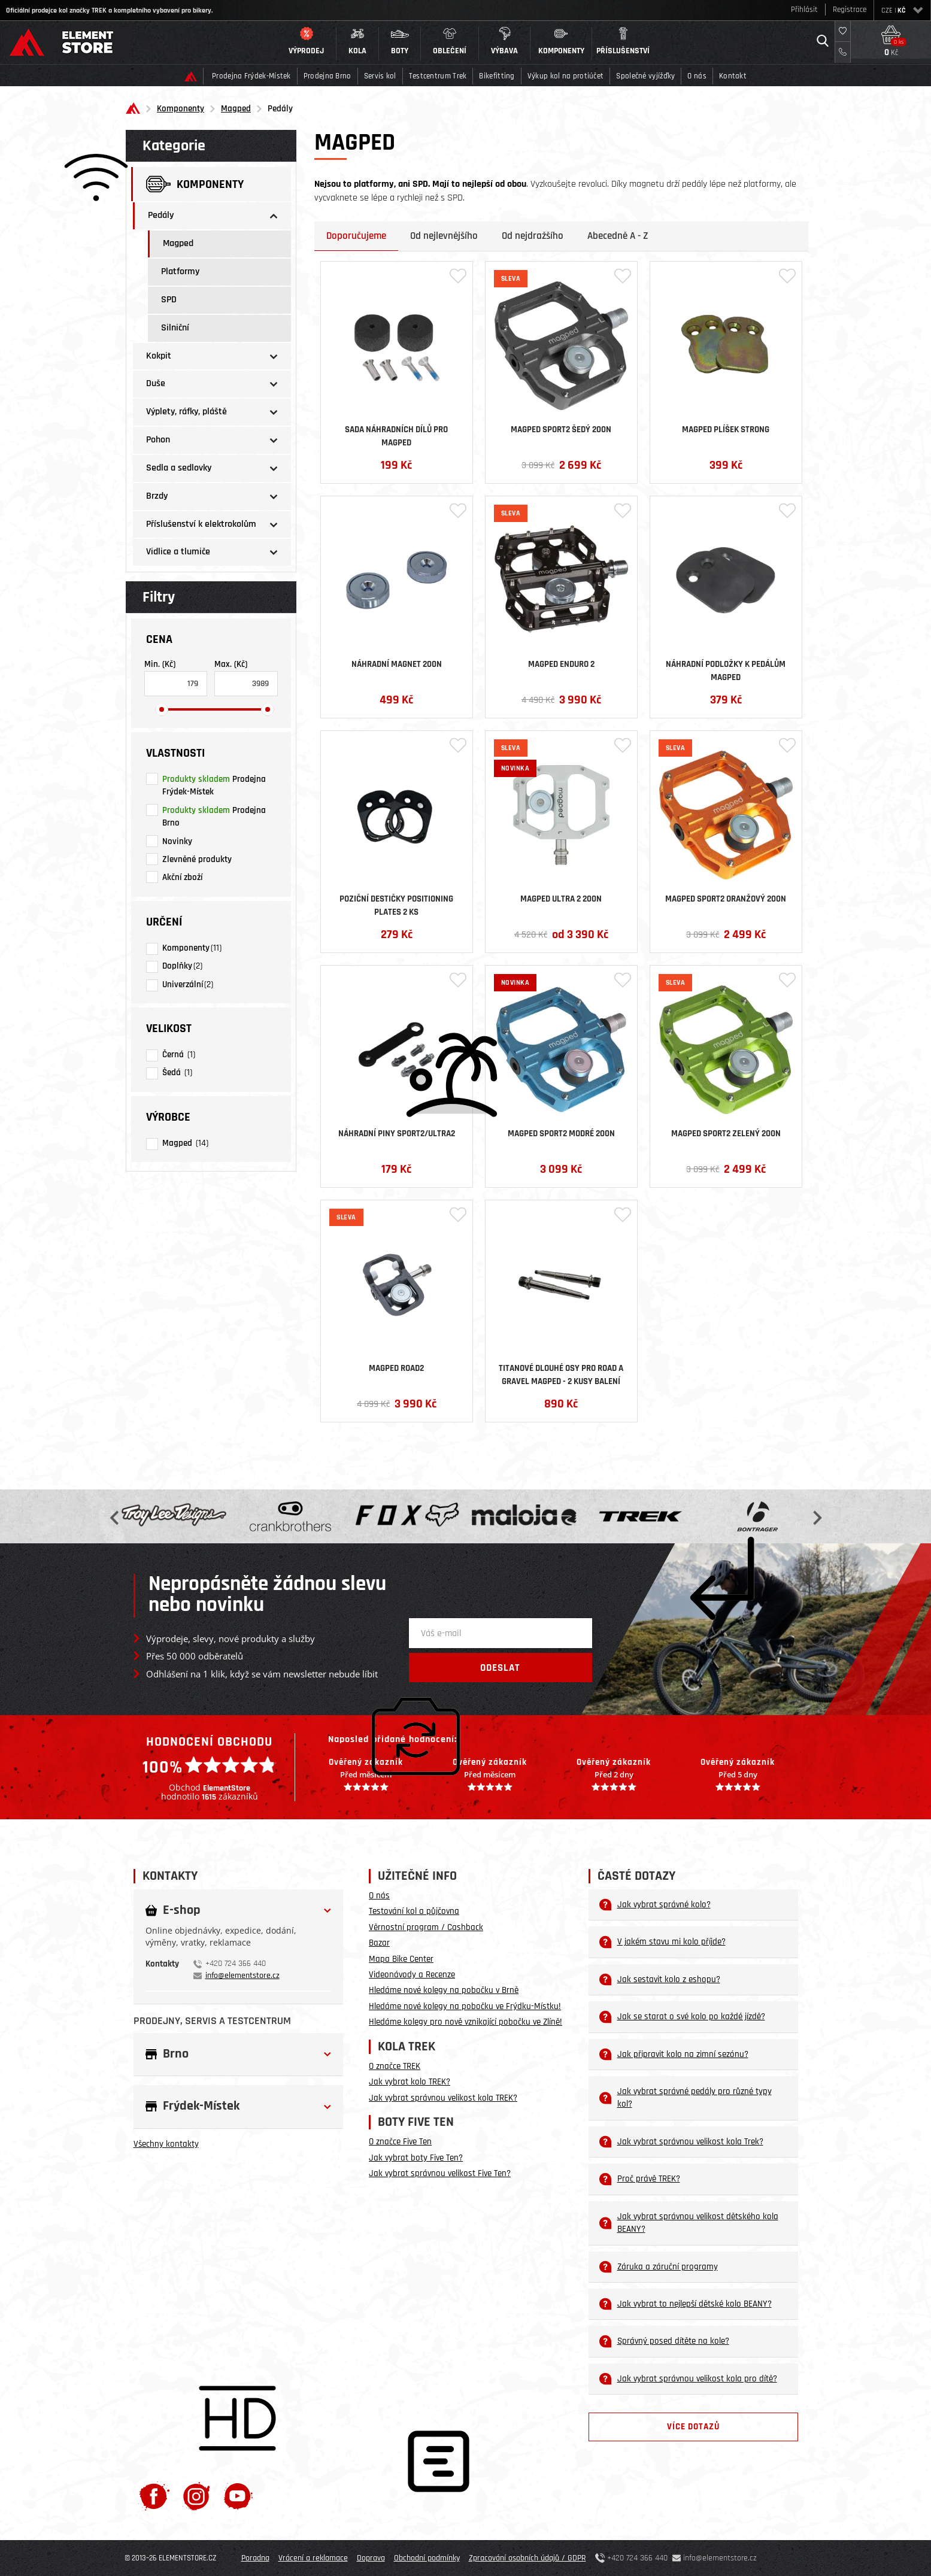 The width and height of the screenshot is (931, 2576). I want to click on switch between front and rear camera, so click(416, 1738).